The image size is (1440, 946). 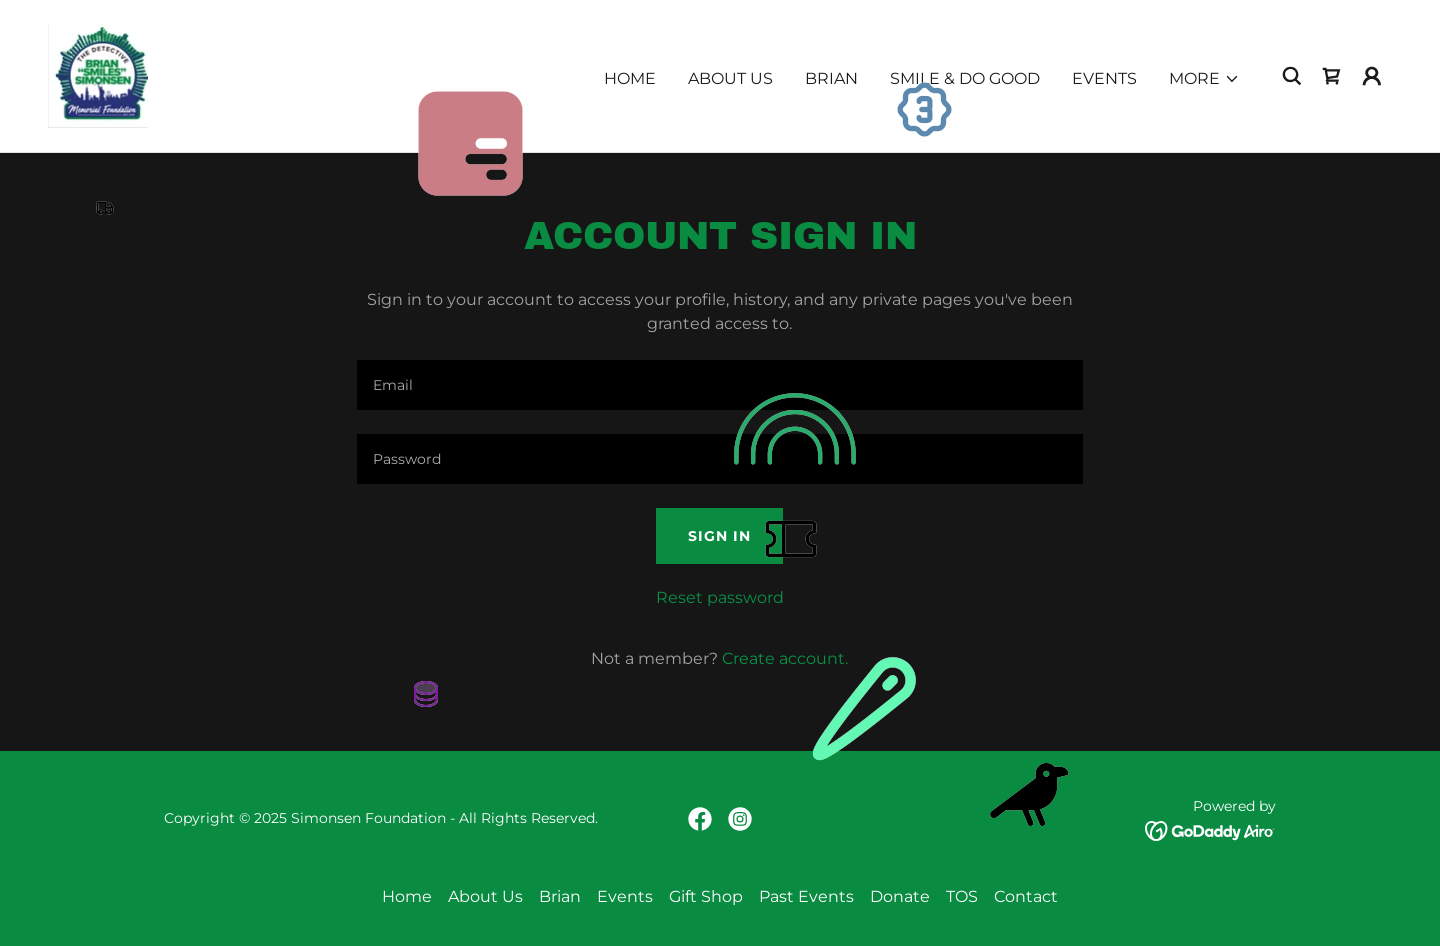 I want to click on access database or data storage, so click(x=426, y=694).